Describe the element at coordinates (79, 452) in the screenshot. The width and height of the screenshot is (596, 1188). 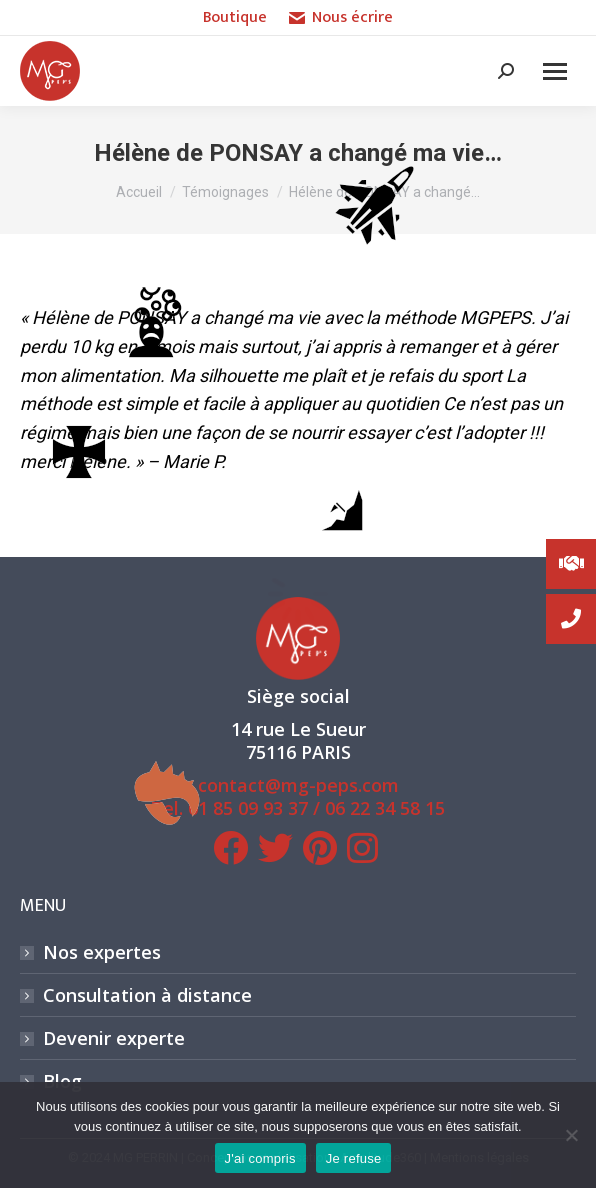
I see `indicates an achievement or military-style badge` at that location.